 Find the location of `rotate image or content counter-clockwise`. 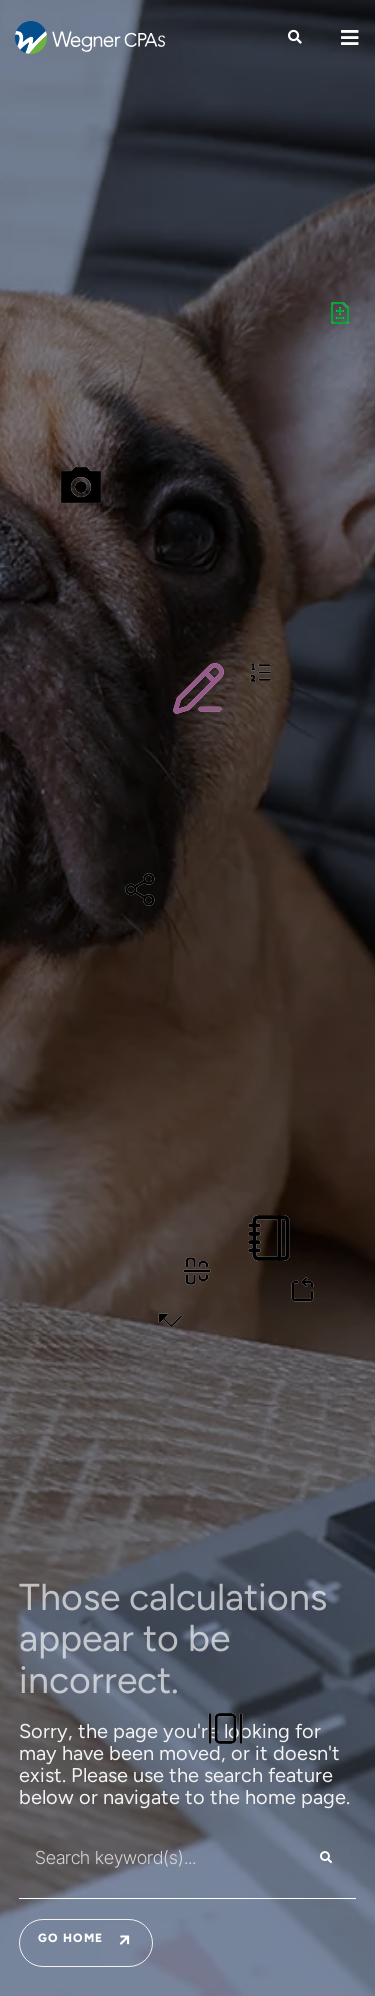

rotate image or content counter-clockwise is located at coordinates (302, 1290).